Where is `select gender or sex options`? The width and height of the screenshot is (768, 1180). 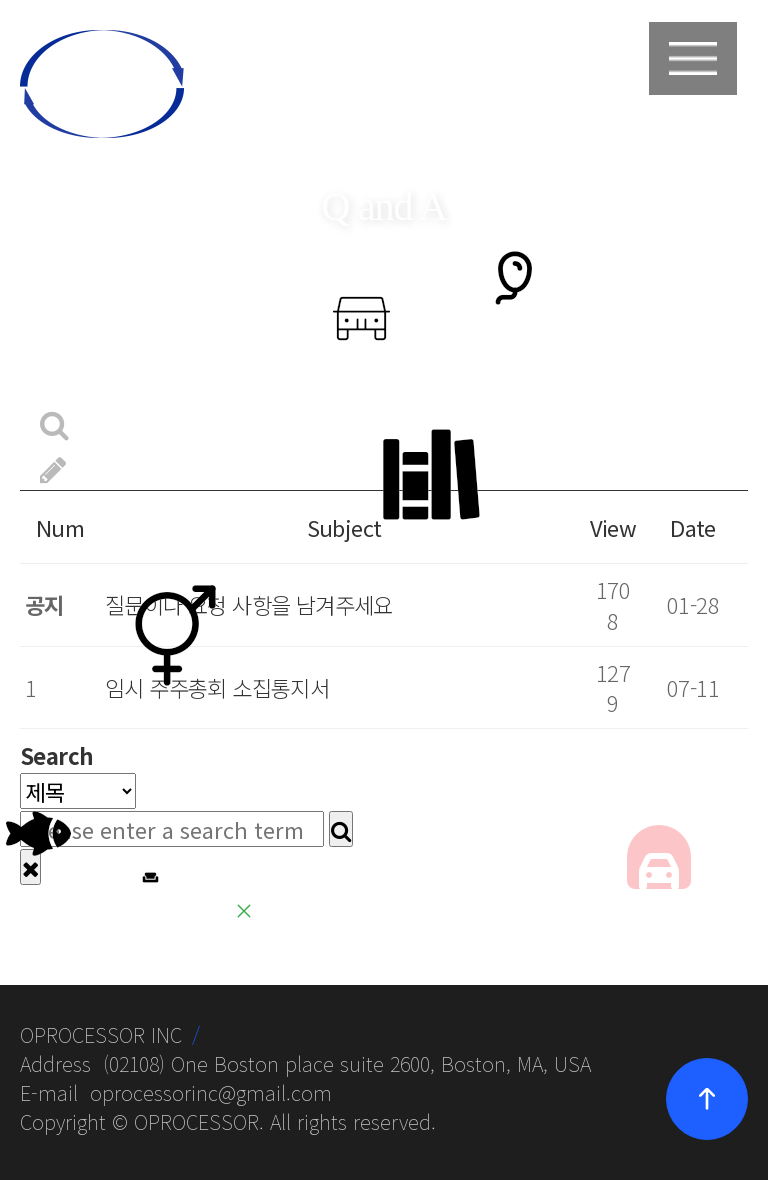
select gender or sex options is located at coordinates (175, 635).